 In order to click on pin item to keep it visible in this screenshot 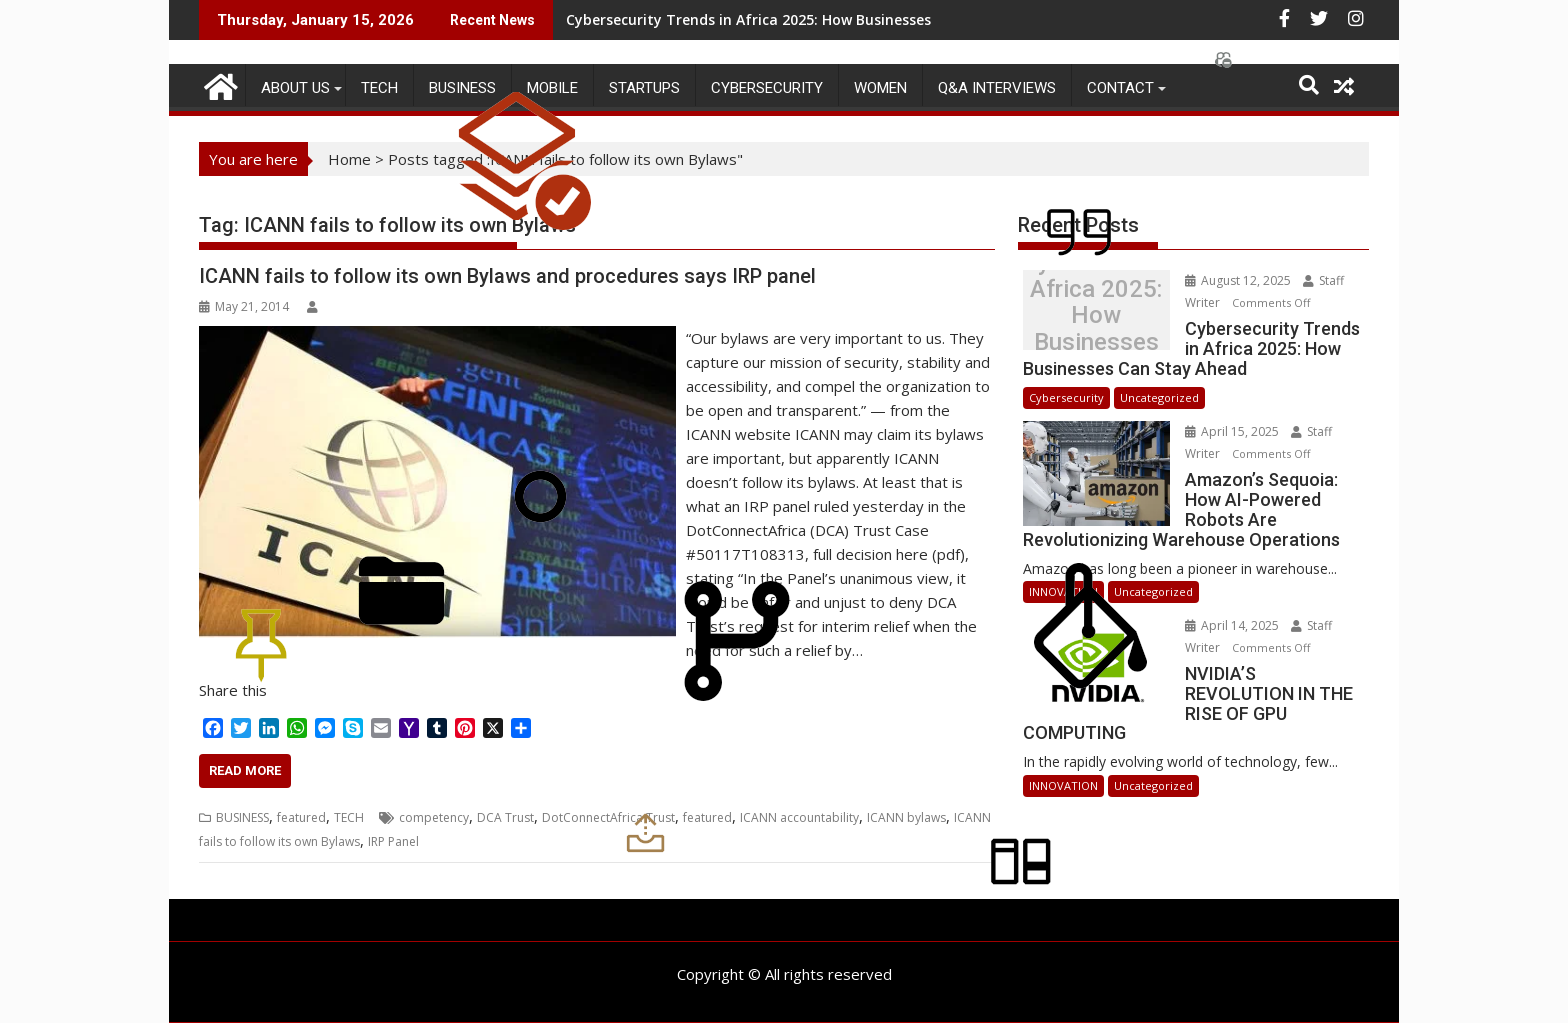, I will do `click(264, 643)`.